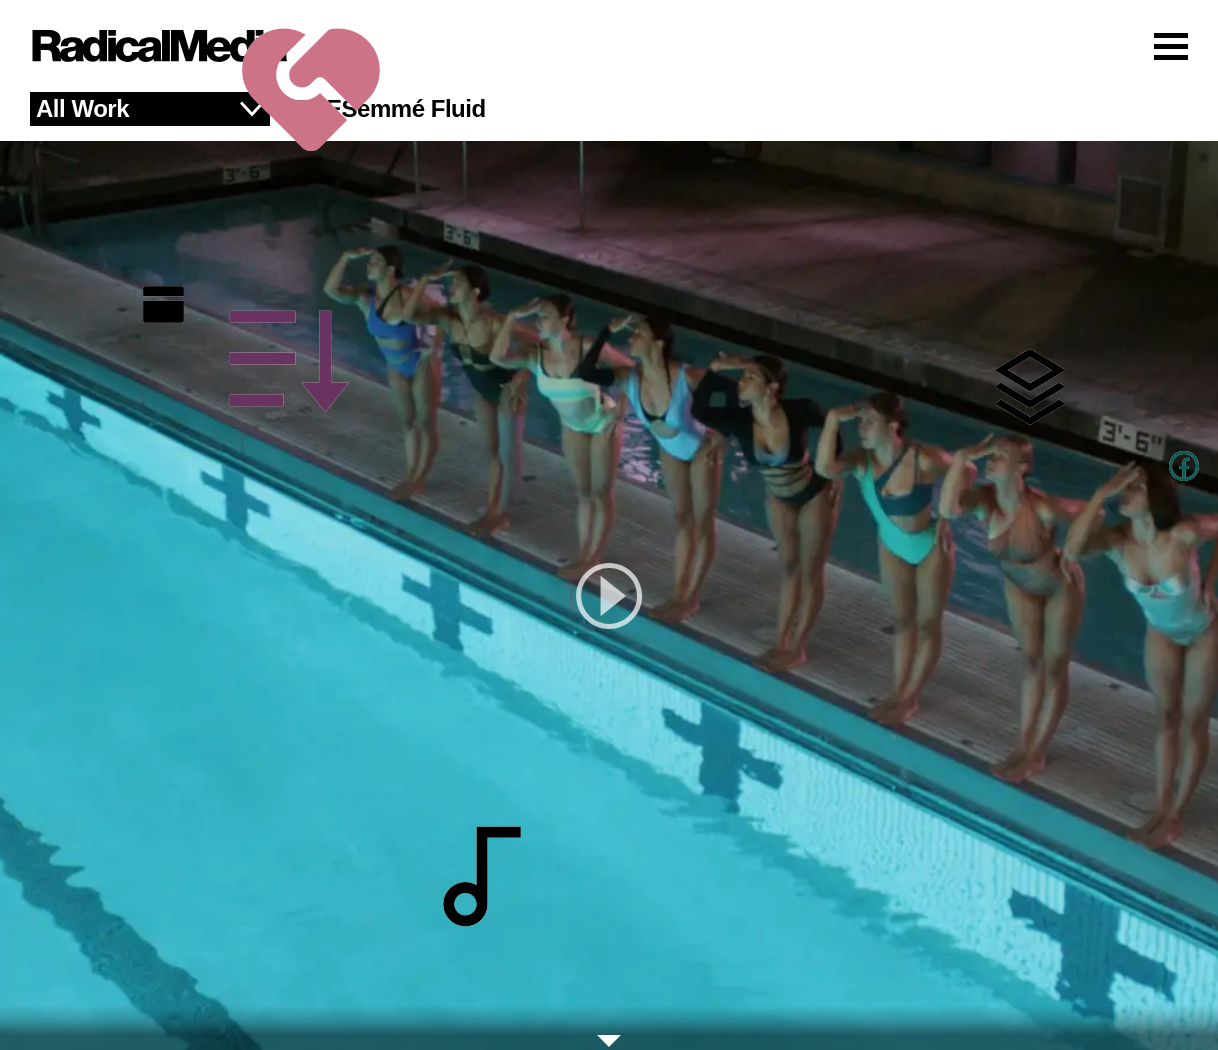 The width and height of the screenshot is (1218, 1050). Describe the element at coordinates (311, 89) in the screenshot. I see `access customer service or support` at that location.